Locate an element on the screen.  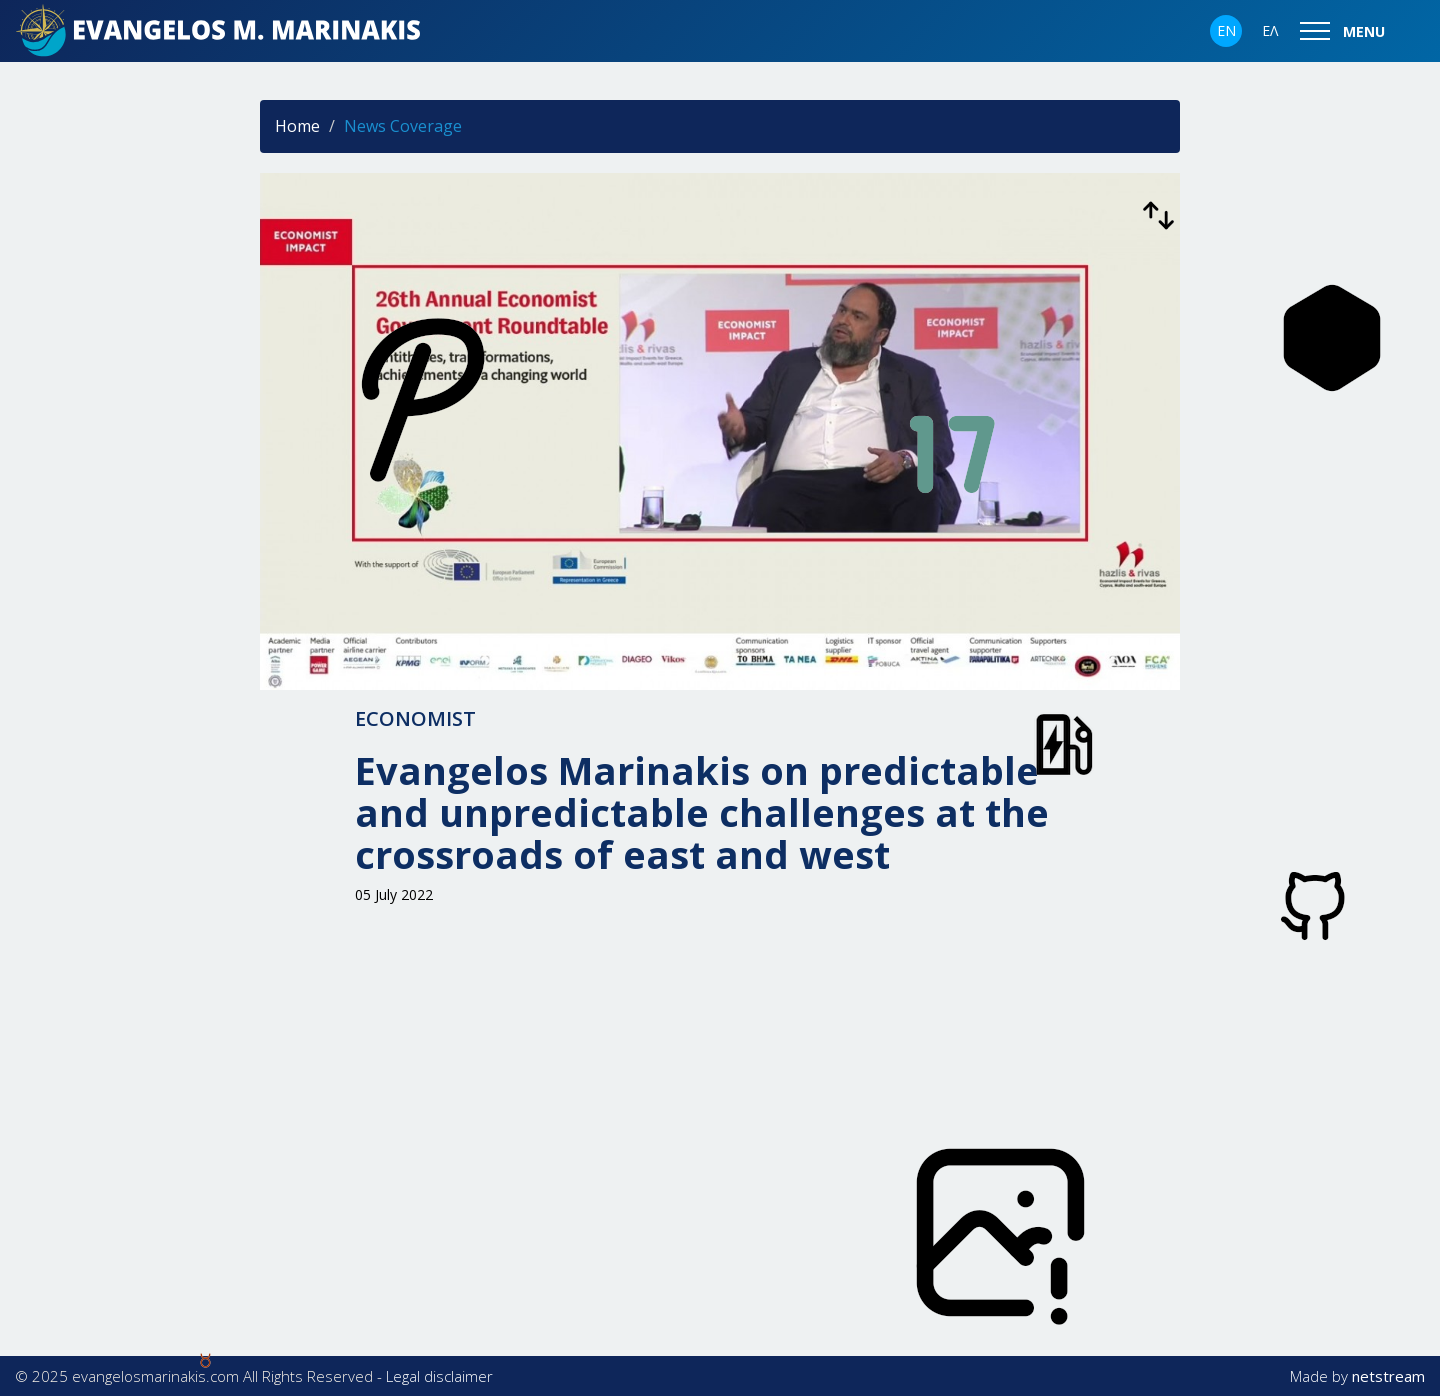
view project on GitHub is located at coordinates (1313, 907).